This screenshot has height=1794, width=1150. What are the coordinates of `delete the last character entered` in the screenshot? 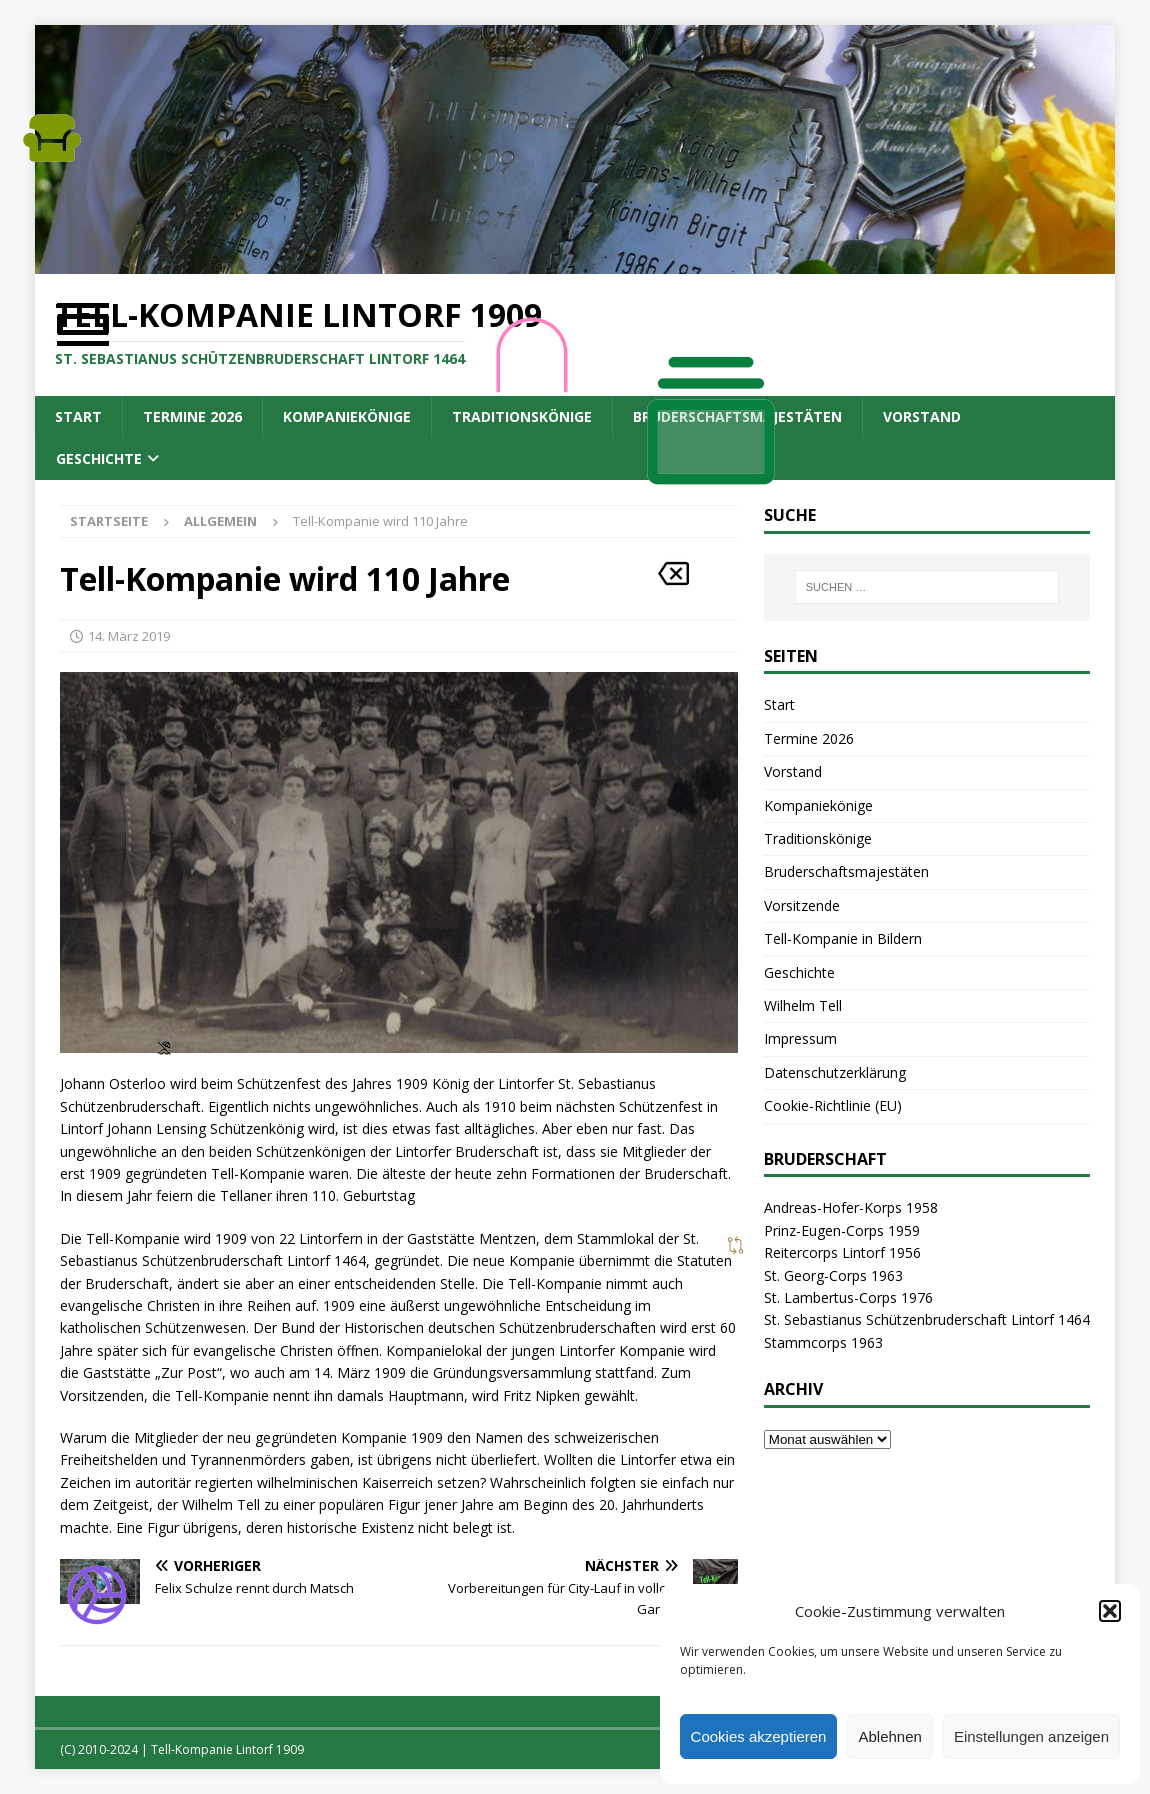 It's located at (673, 573).